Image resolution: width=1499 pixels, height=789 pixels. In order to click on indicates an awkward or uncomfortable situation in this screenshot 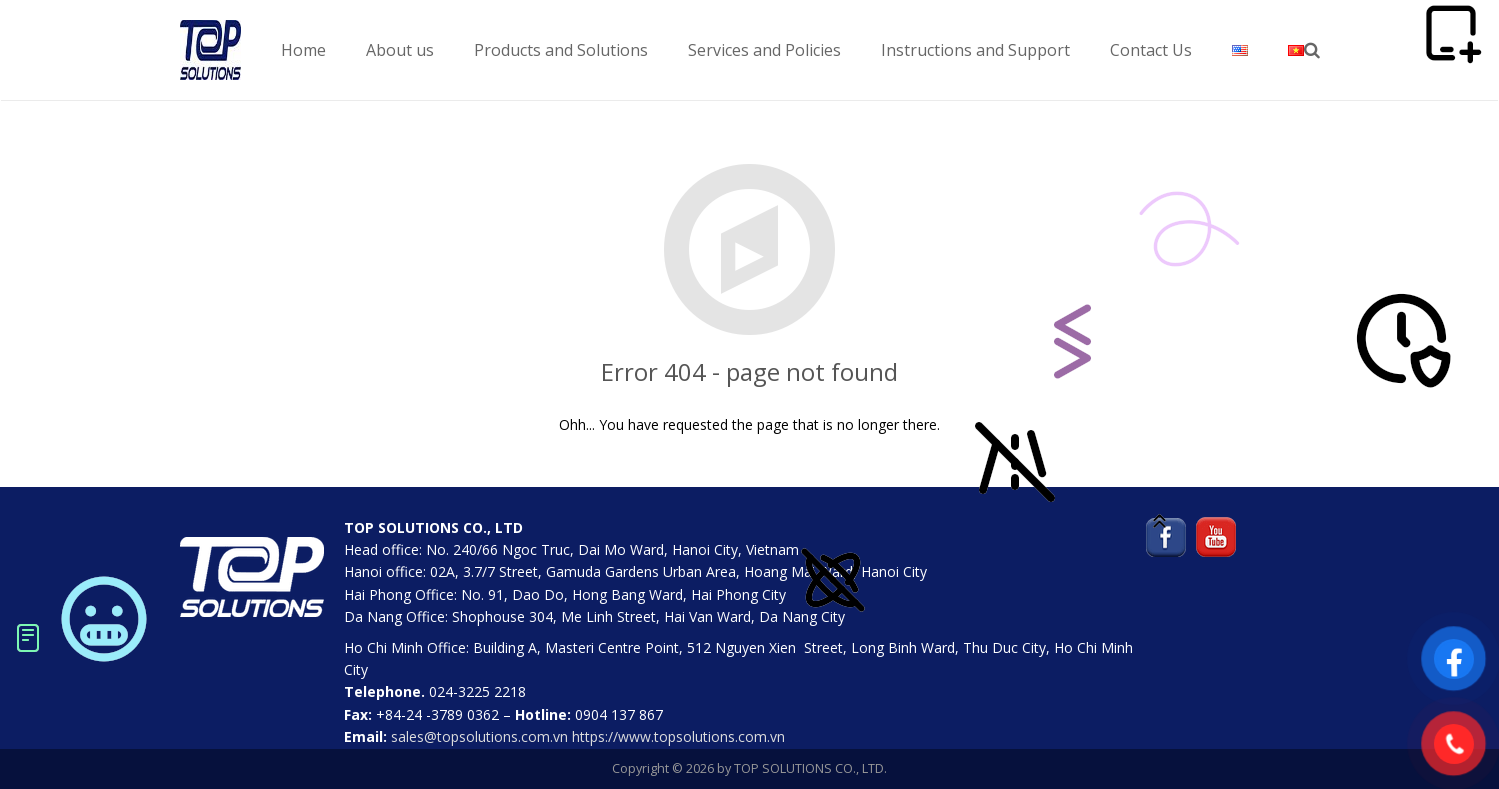, I will do `click(104, 619)`.